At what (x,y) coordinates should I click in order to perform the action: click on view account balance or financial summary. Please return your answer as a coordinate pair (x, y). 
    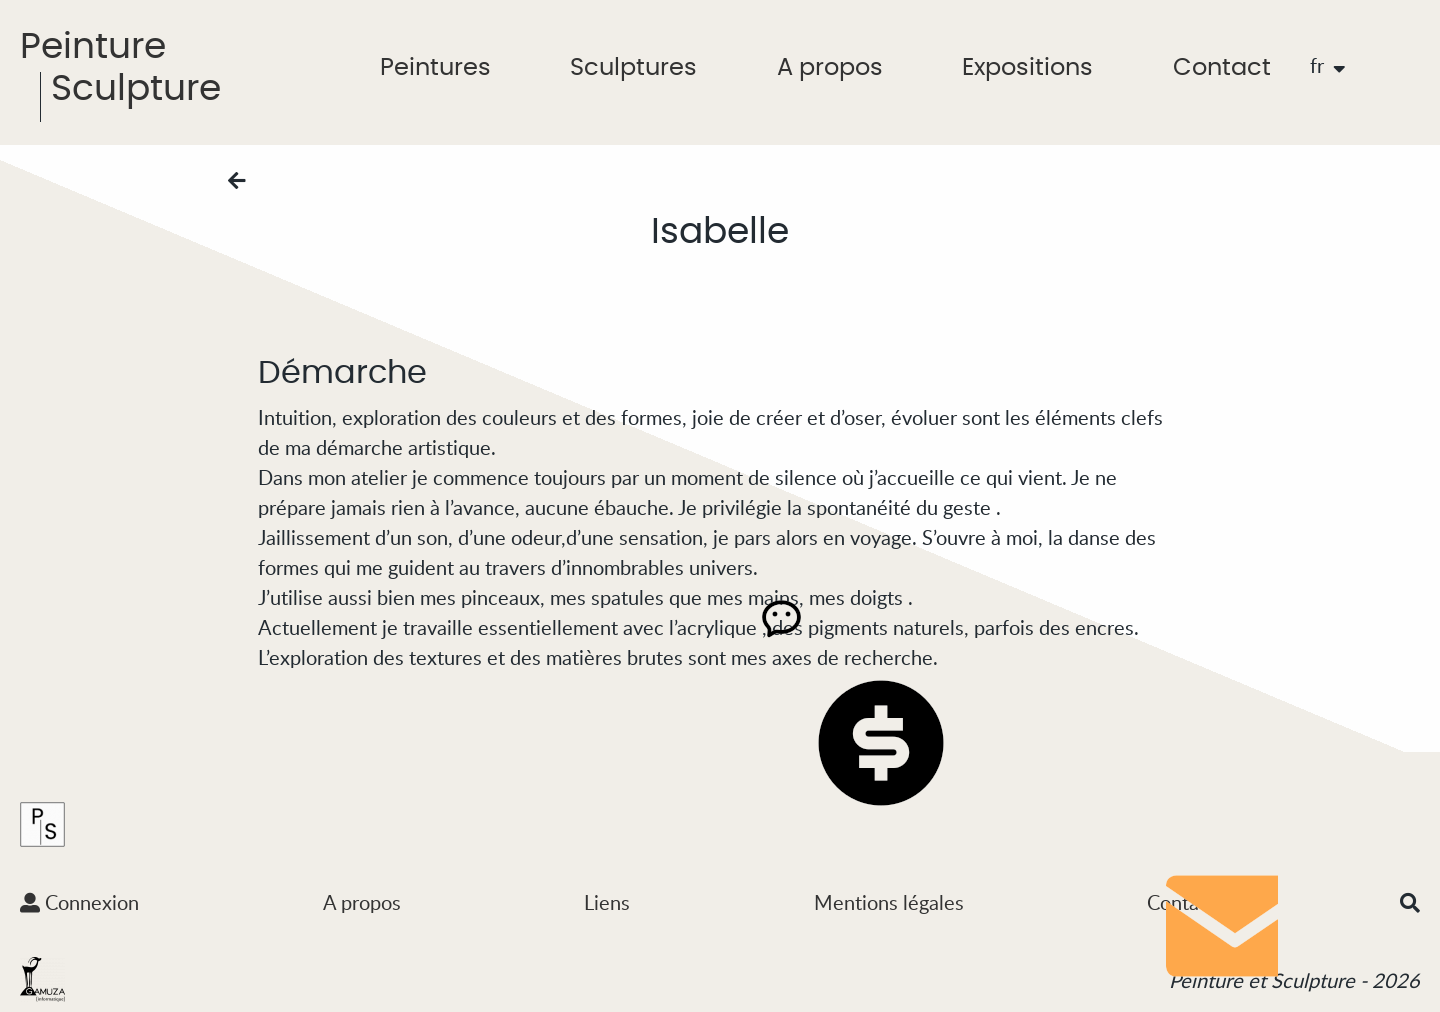
    Looking at the image, I should click on (881, 743).